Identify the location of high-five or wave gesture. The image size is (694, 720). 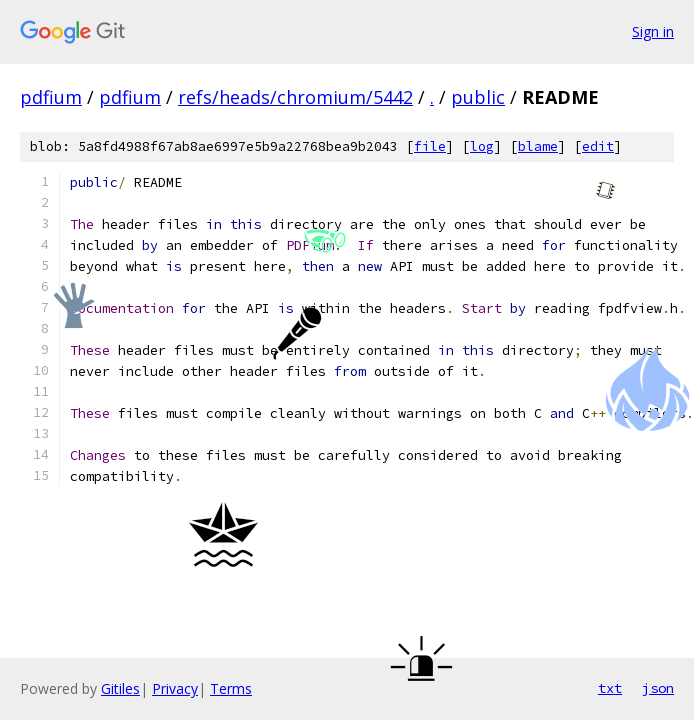
(73, 305).